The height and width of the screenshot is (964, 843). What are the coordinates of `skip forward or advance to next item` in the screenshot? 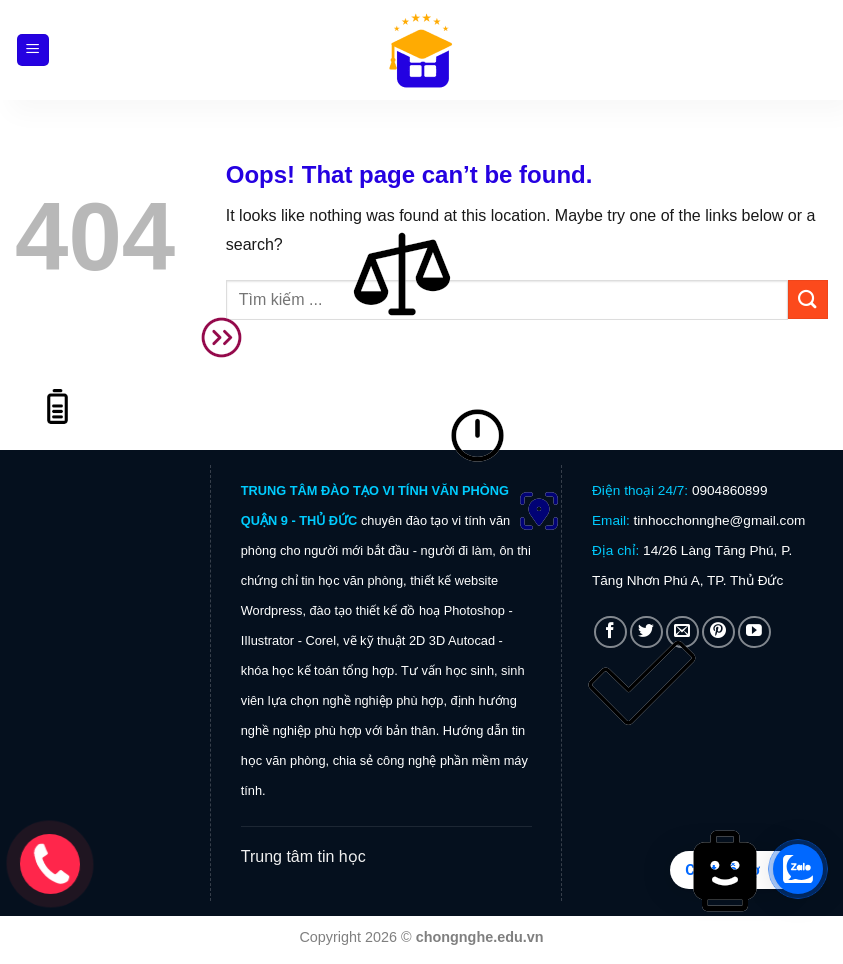 It's located at (221, 337).